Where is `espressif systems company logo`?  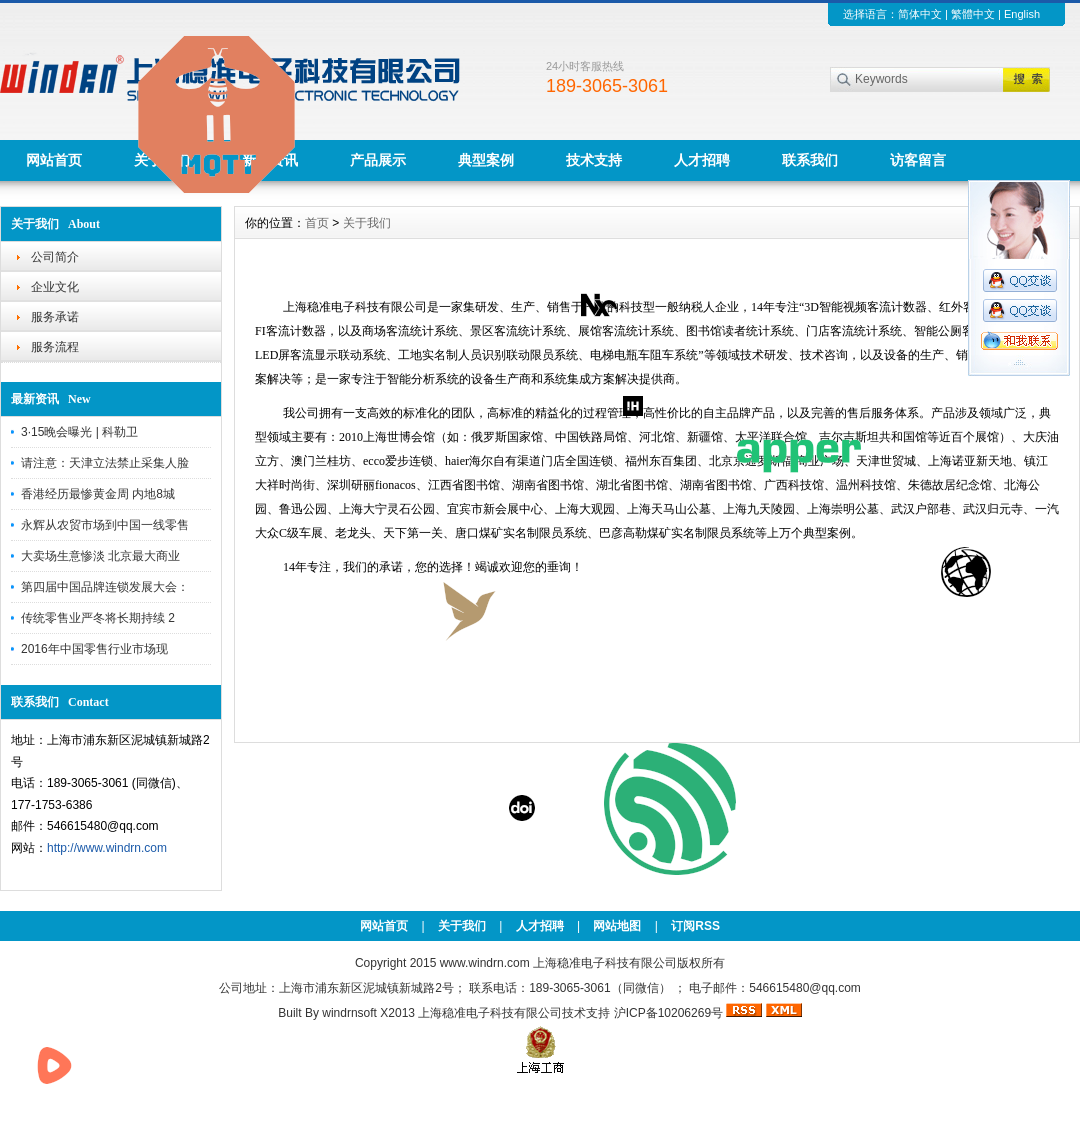
espressif systems company logo is located at coordinates (670, 809).